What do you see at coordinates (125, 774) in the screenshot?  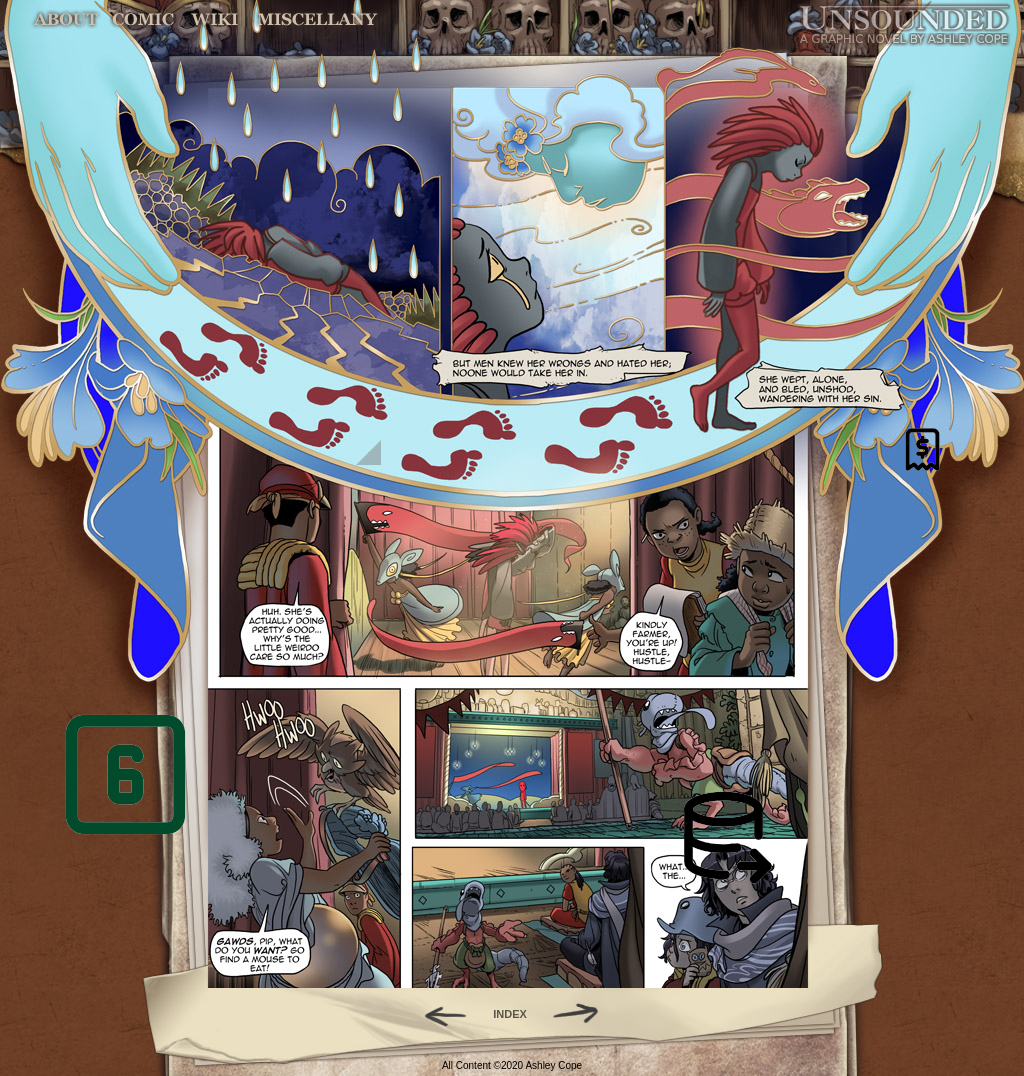 I see `select or navigate to item number 6` at bounding box center [125, 774].